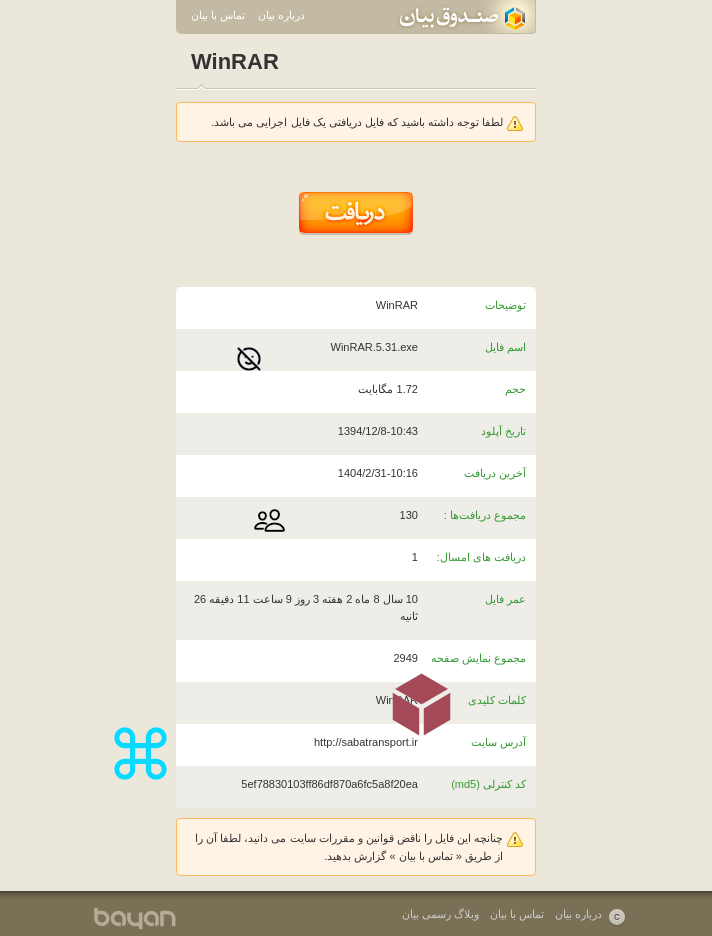 The image size is (712, 936). I want to click on view contacts or friends list, so click(269, 520).